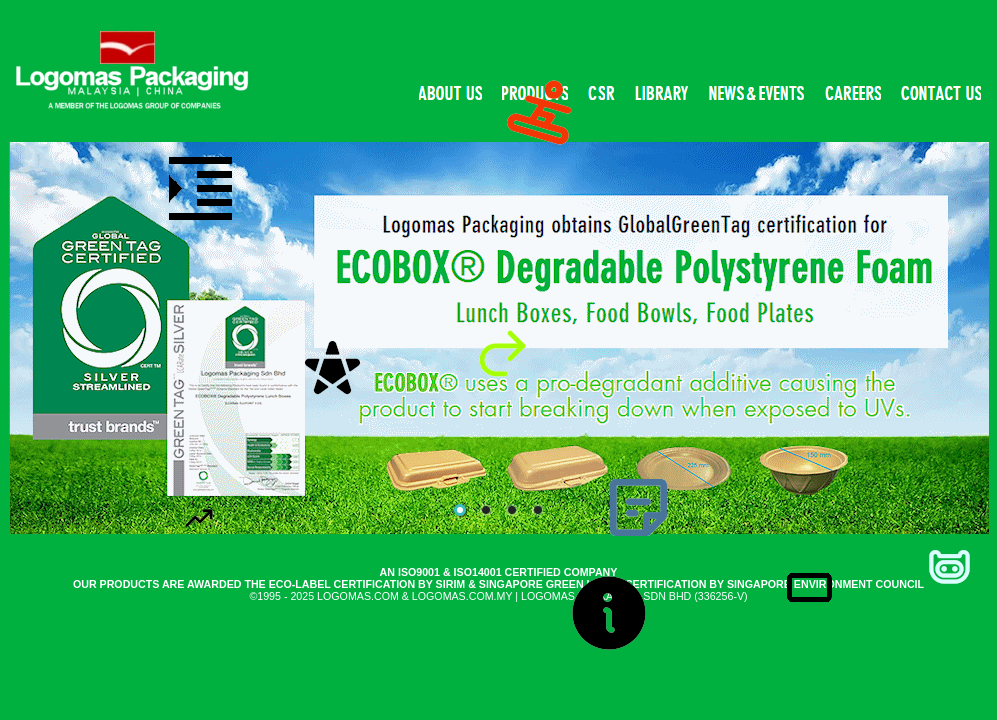 This screenshot has width=997, height=720. Describe the element at coordinates (949, 565) in the screenshot. I see `finn the human character icon from adventure time` at that location.